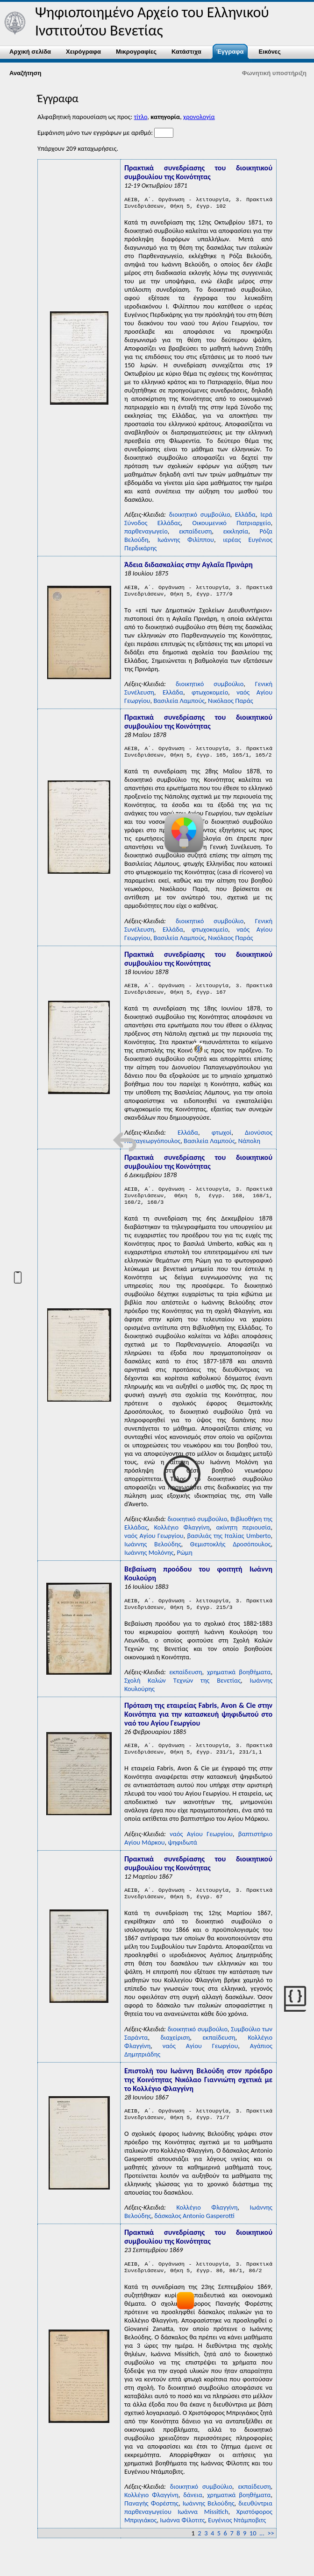 Image resolution: width=314 pixels, height=2576 pixels. I want to click on open slade editor application, so click(198, 1049).